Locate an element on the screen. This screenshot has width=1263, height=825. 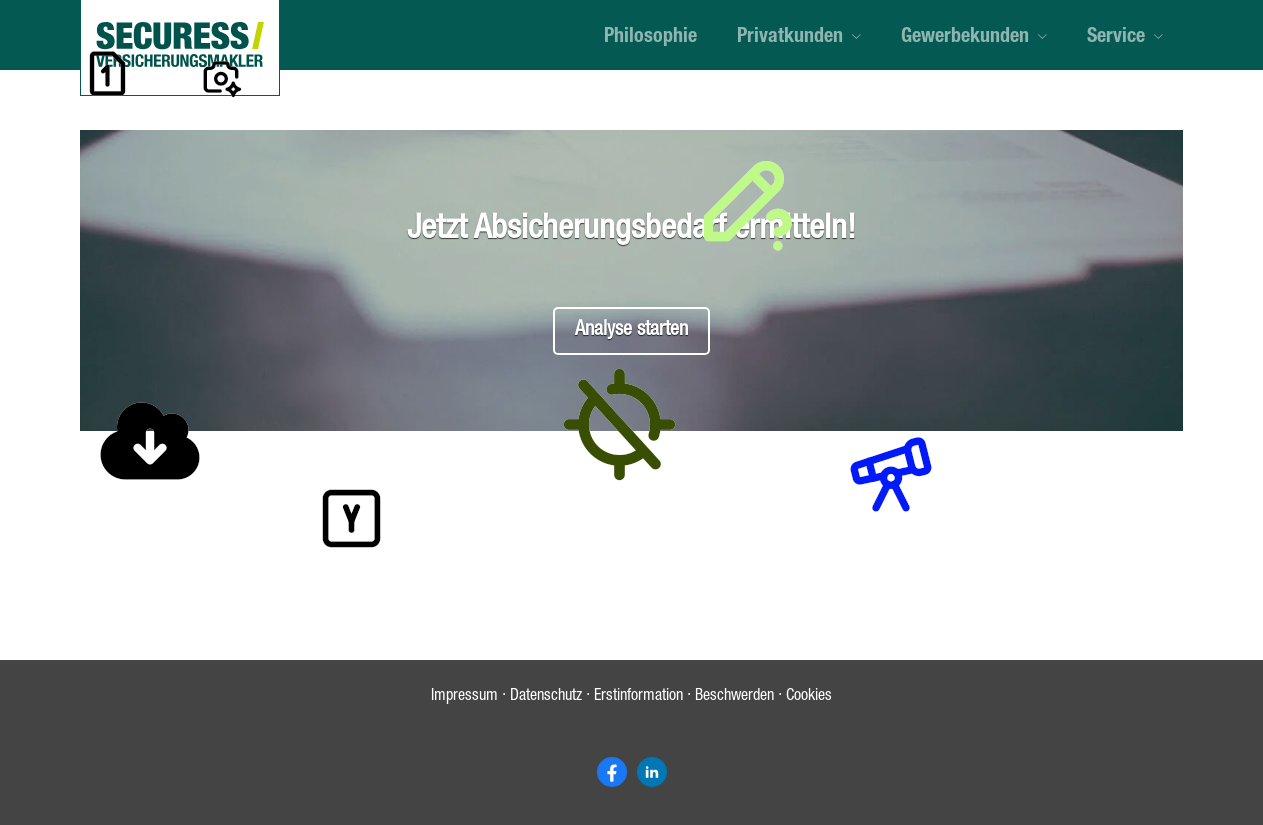
location services disabled is located at coordinates (619, 424).